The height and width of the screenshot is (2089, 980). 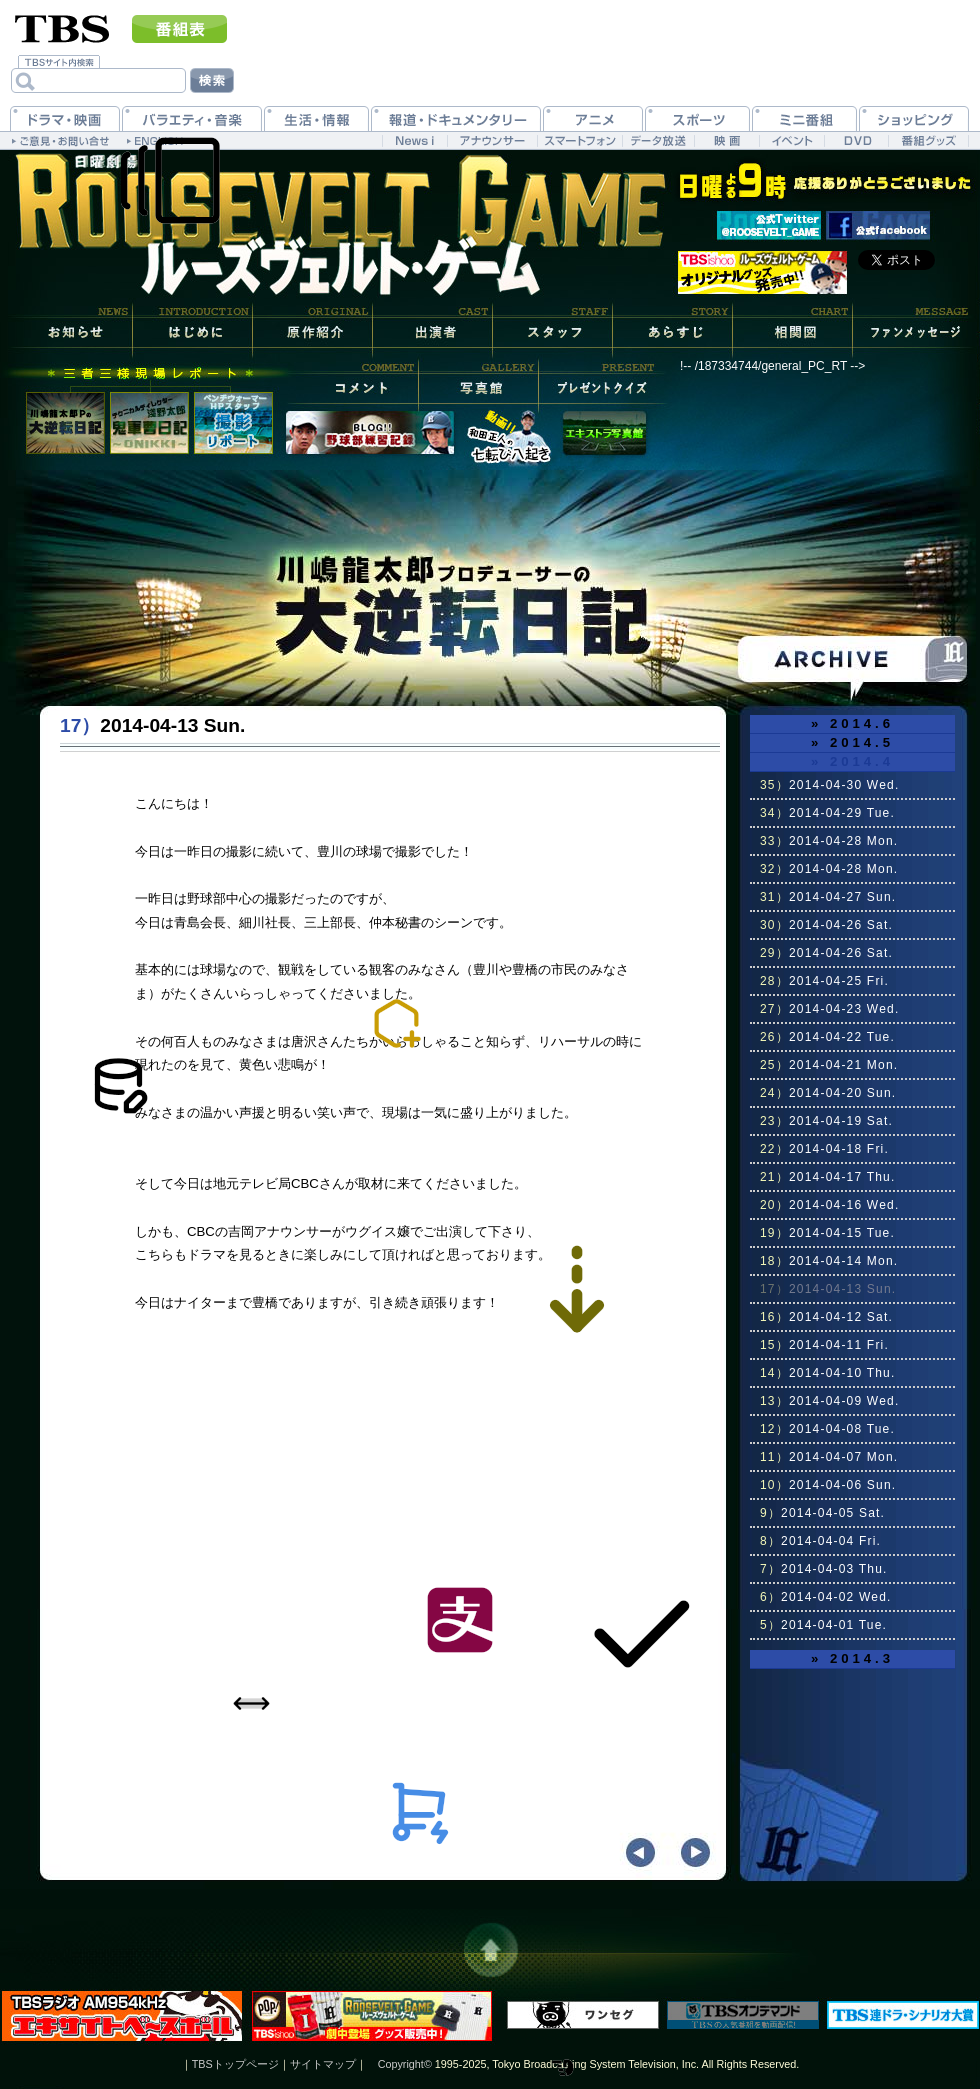 I want to click on download in progress, so click(x=577, y=1289).